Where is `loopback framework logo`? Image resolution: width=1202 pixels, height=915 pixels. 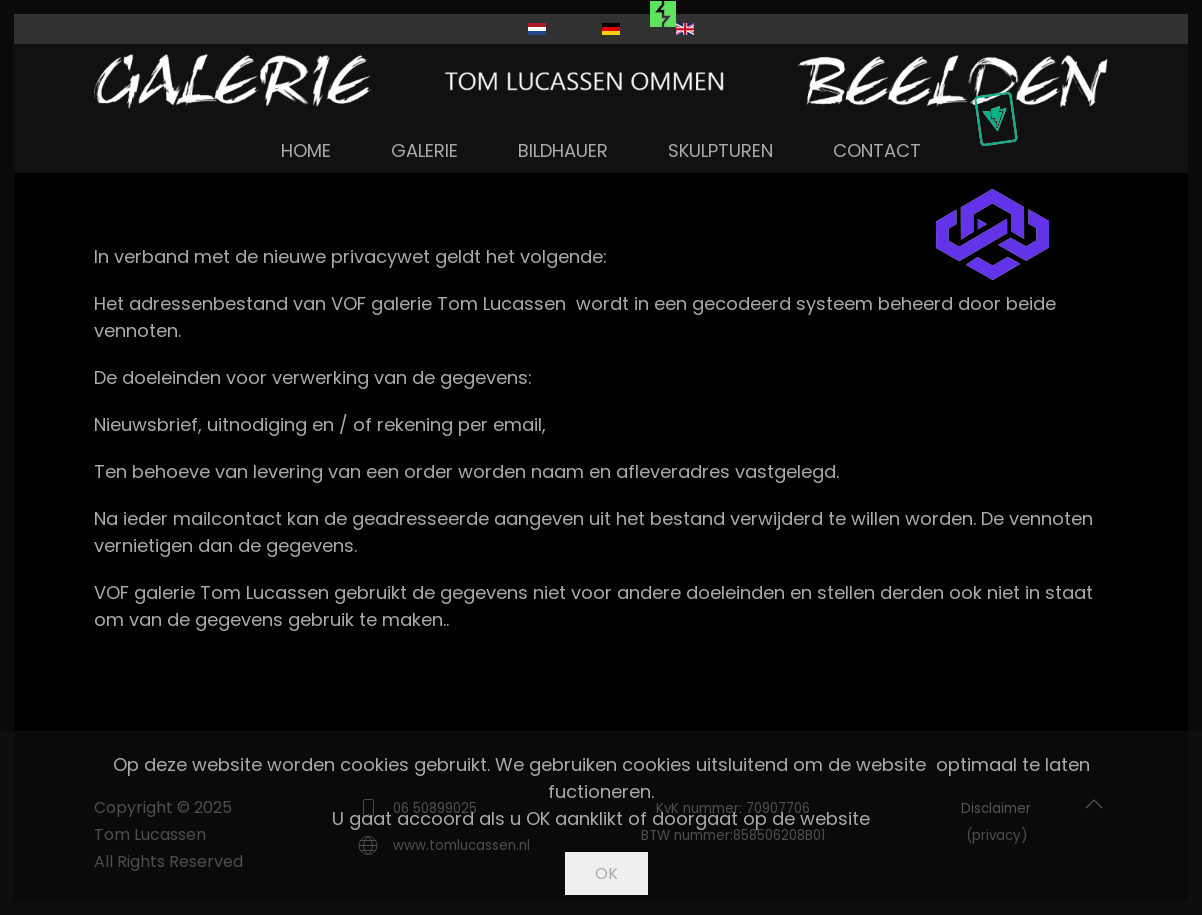
loopback framework logo is located at coordinates (992, 234).